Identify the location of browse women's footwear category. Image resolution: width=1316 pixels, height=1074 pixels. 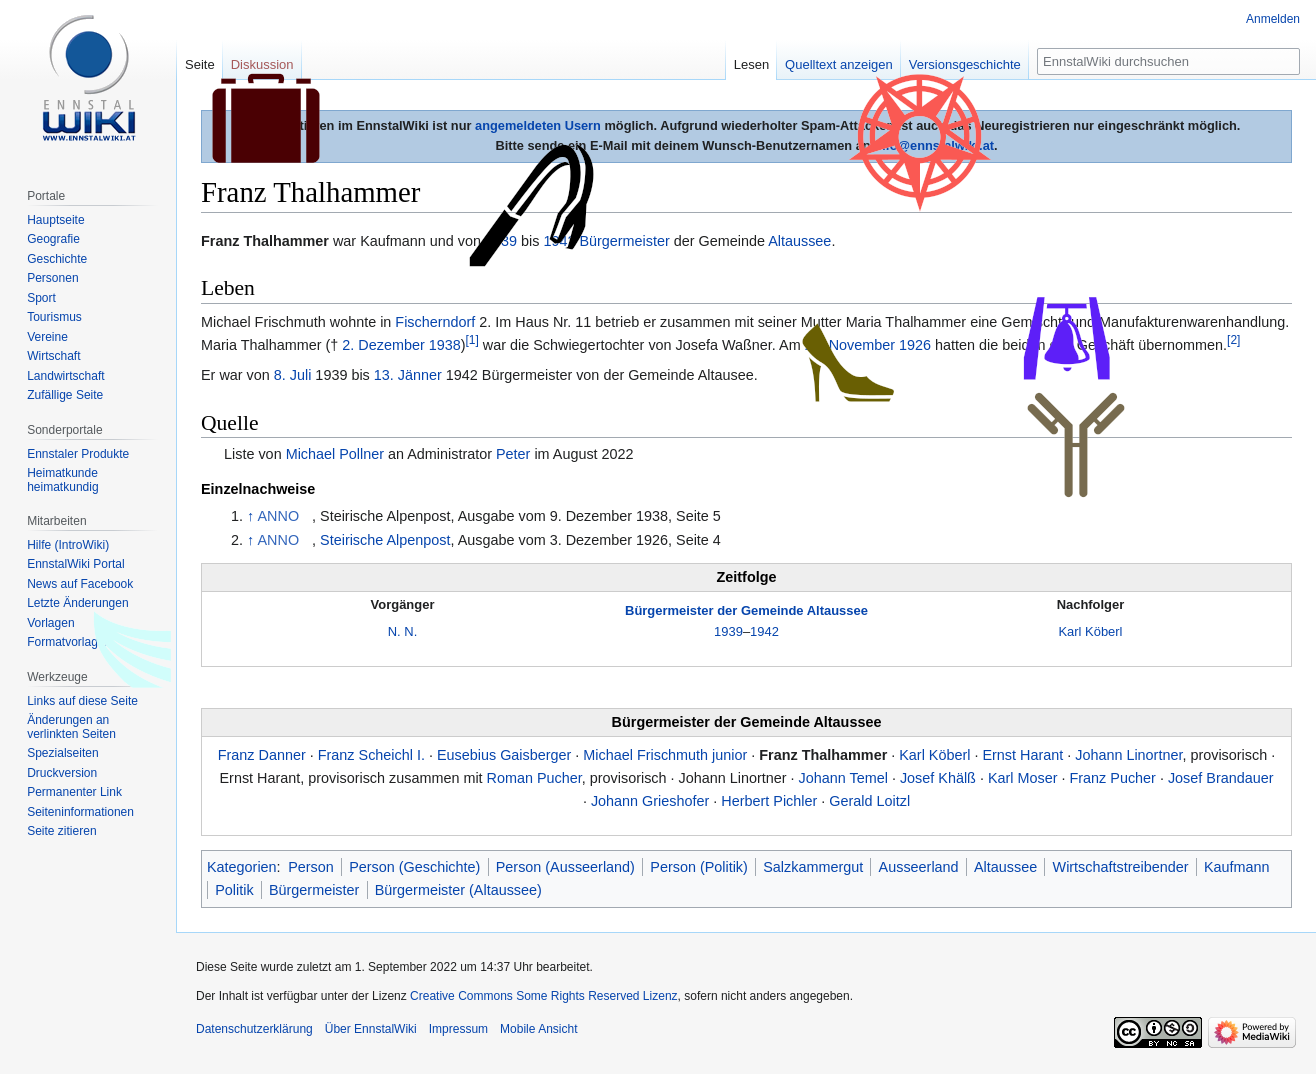
(848, 362).